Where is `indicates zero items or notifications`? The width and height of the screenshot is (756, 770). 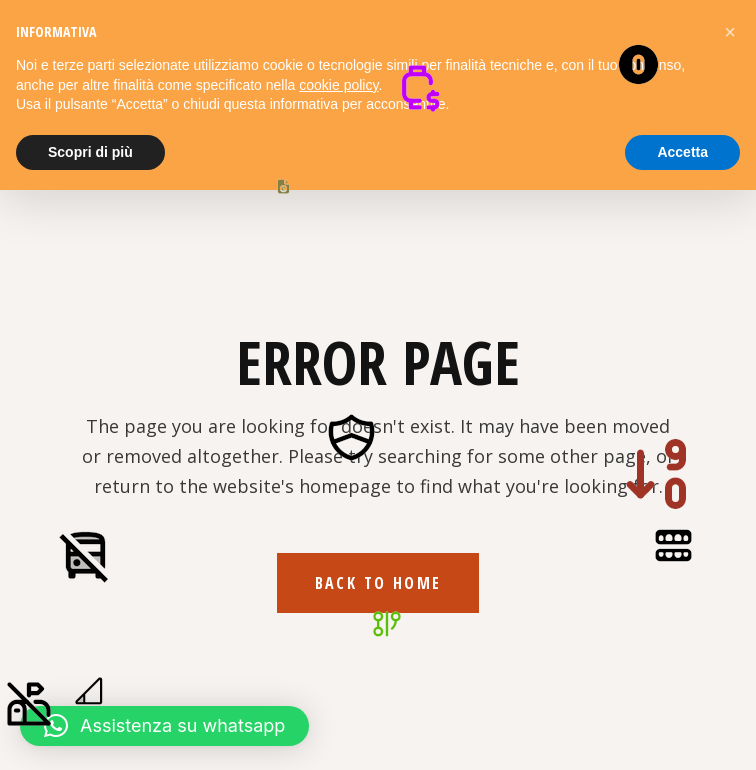 indicates zero items or notifications is located at coordinates (638, 64).